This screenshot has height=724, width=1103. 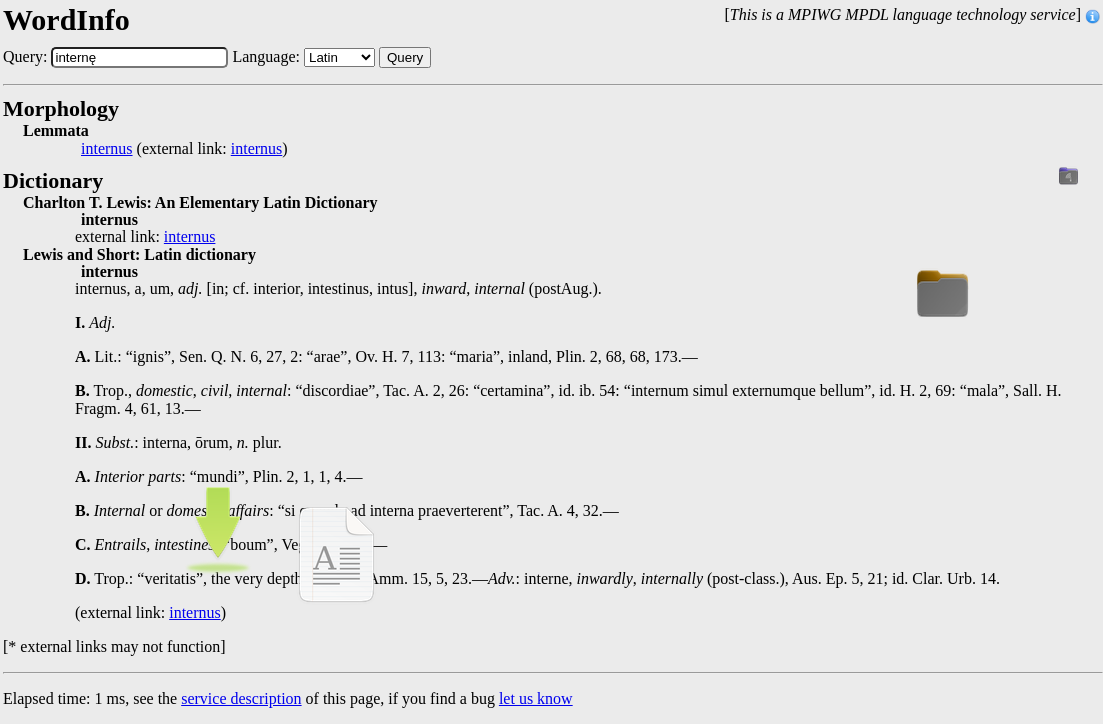 I want to click on open folder to view contents, so click(x=942, y=293).